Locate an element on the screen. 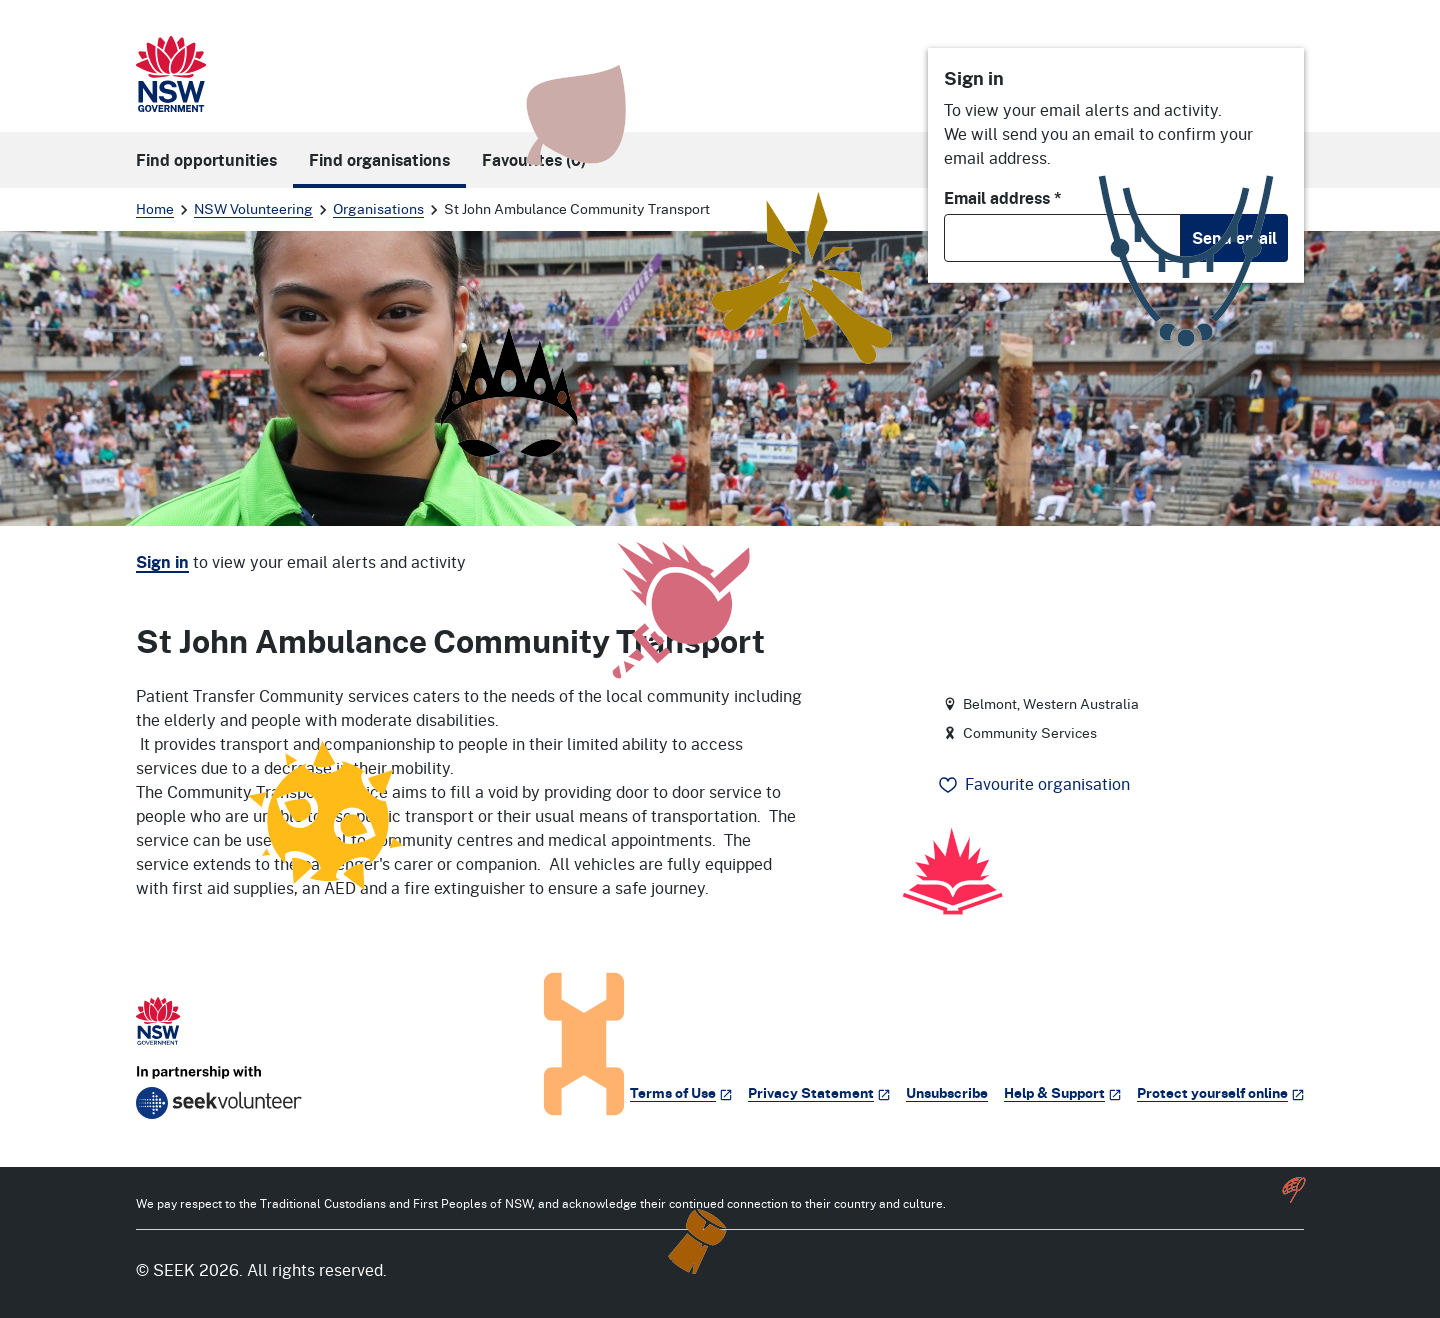  indicates a fracture or bone injury in a health app is located at coordinates (801, 278).